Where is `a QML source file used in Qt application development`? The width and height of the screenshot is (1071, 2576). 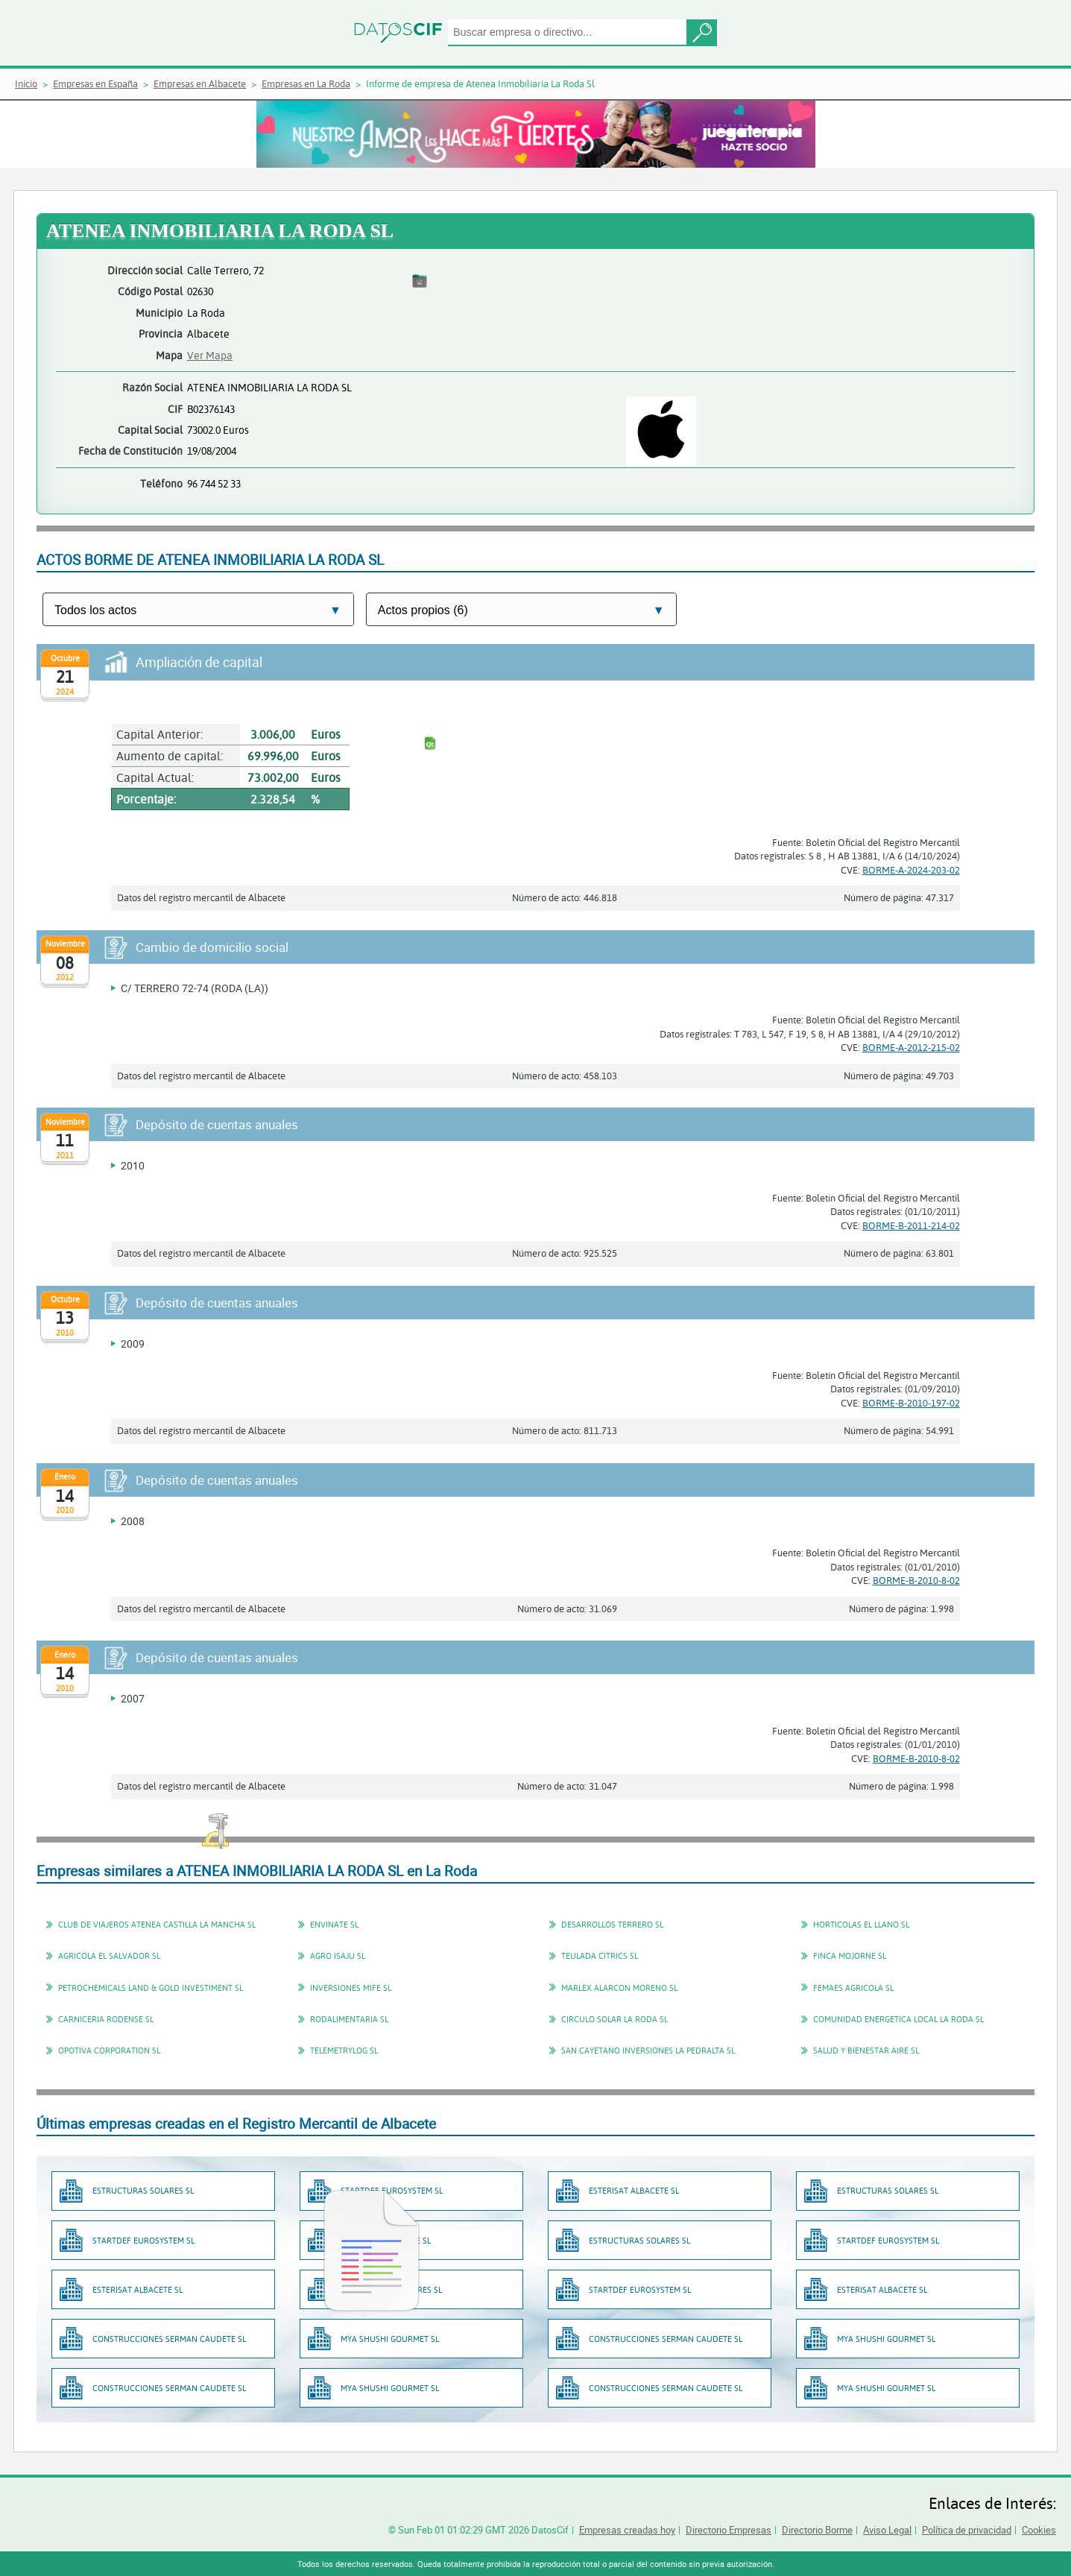 a QML source file used in Qt application development is located at coordinates (430, 743).